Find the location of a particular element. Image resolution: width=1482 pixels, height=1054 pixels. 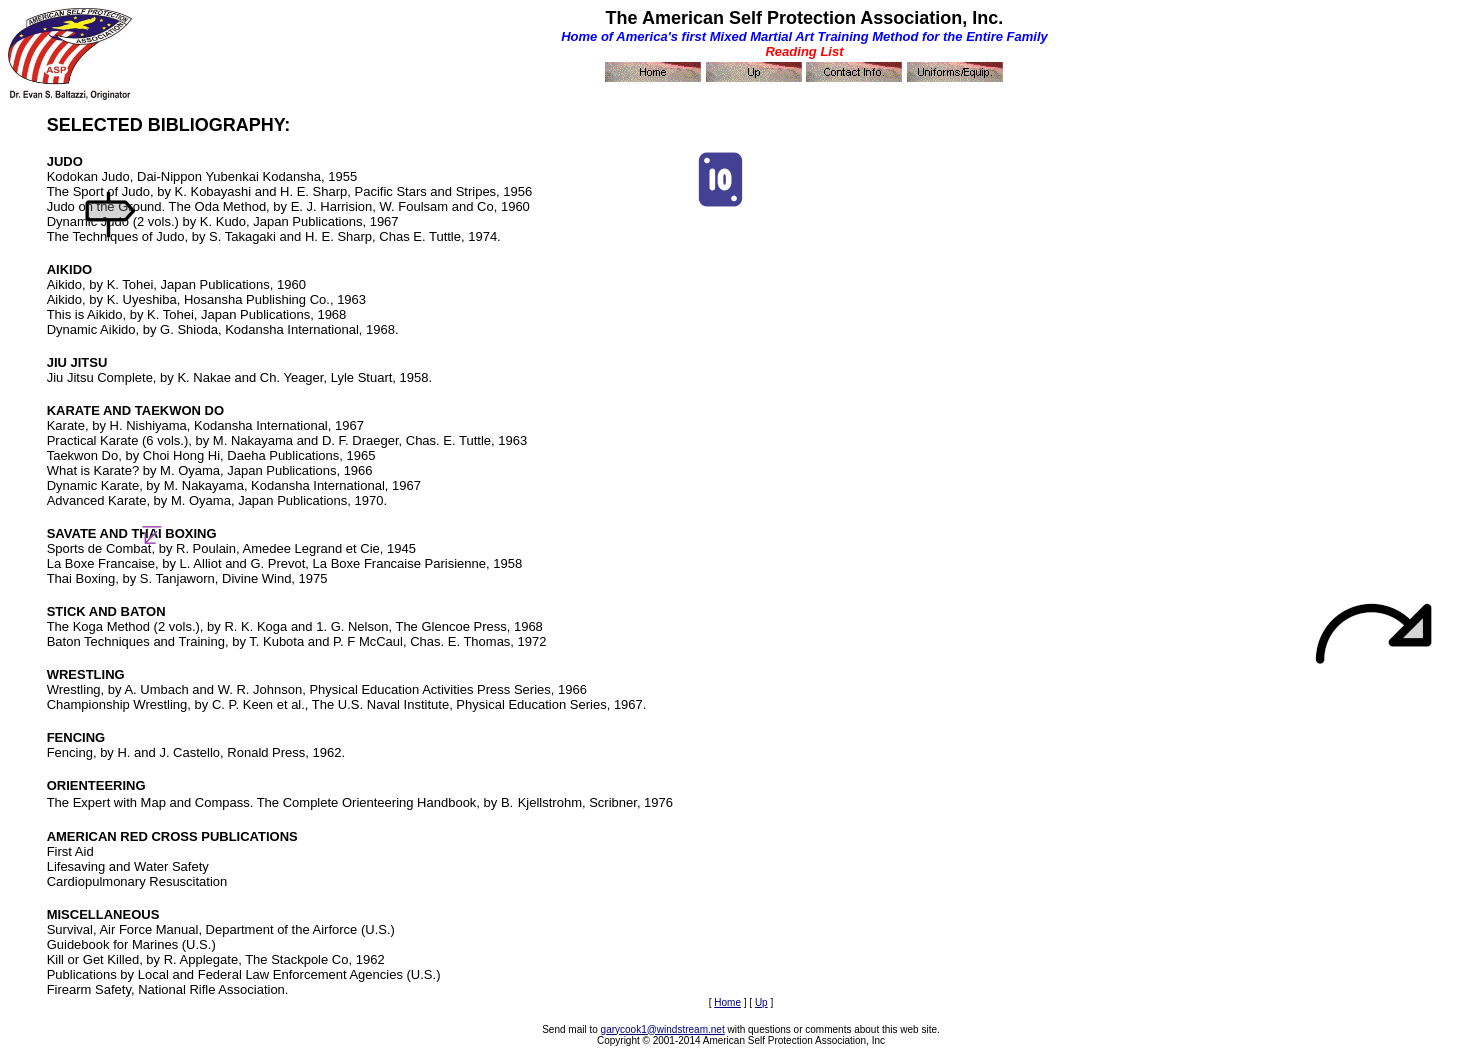

redo an action is located at coordinates (1371, 629).